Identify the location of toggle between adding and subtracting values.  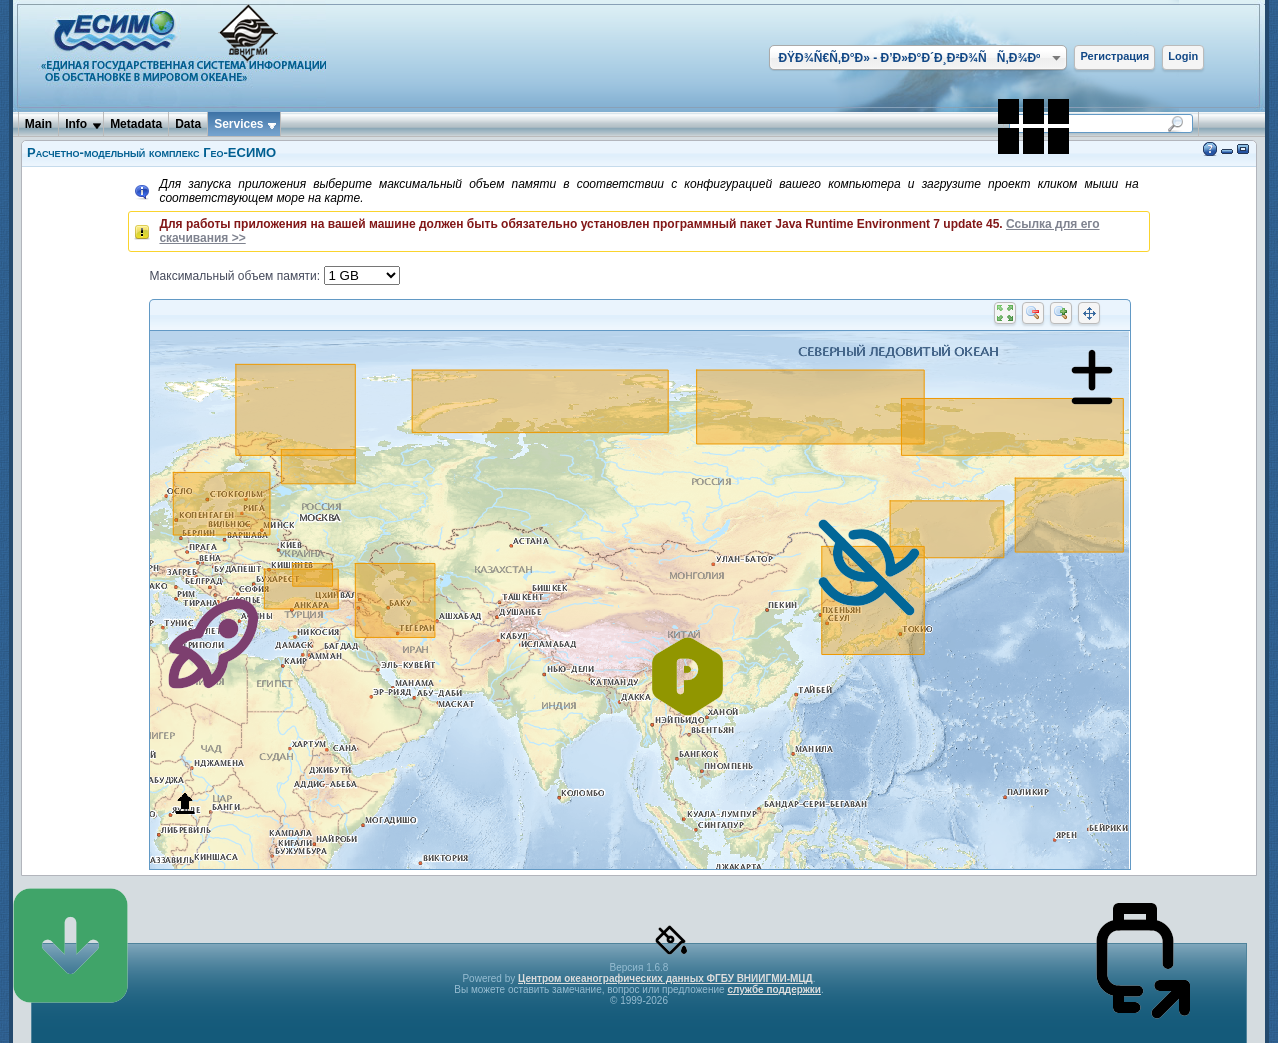
(1092, 377).